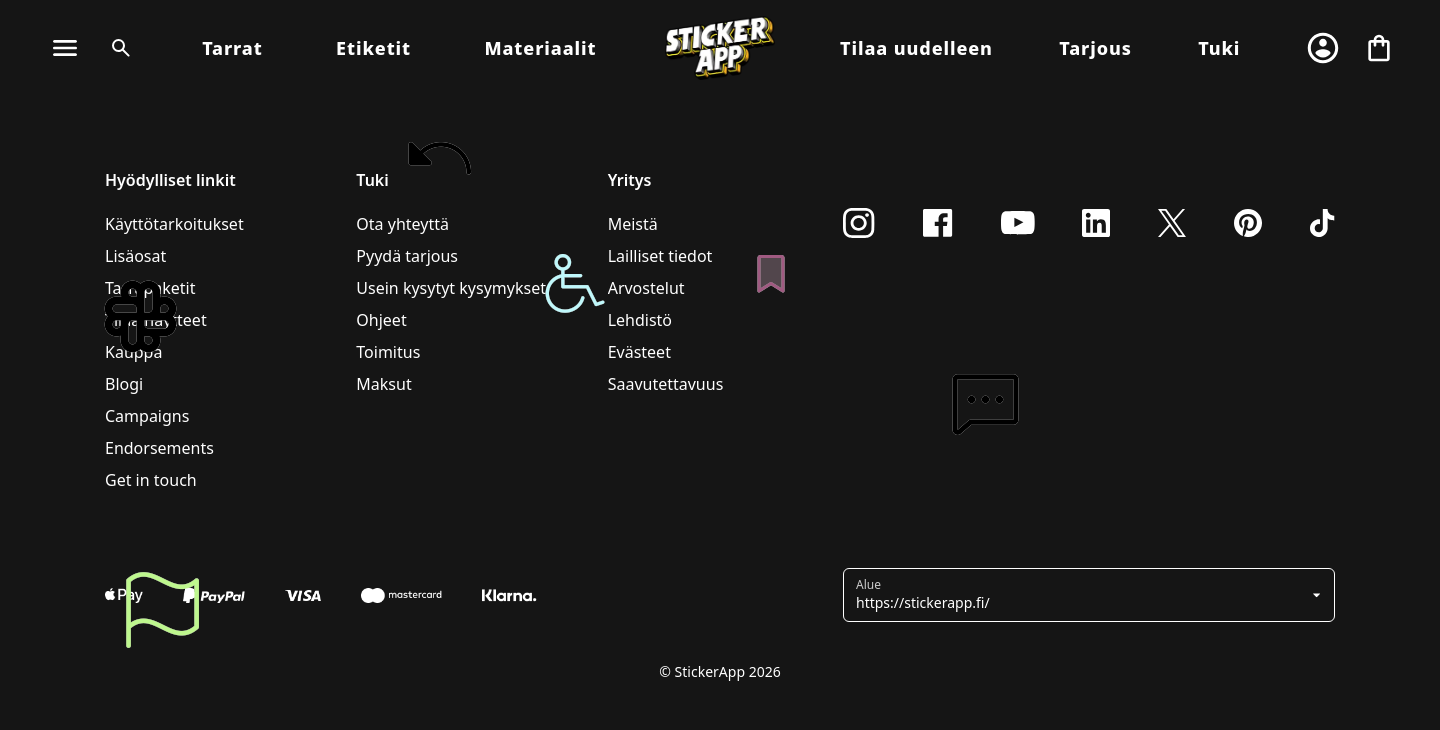  Describe the element at coordinates (159, 608) in the screenshot. I see `flag or report content` at that location.